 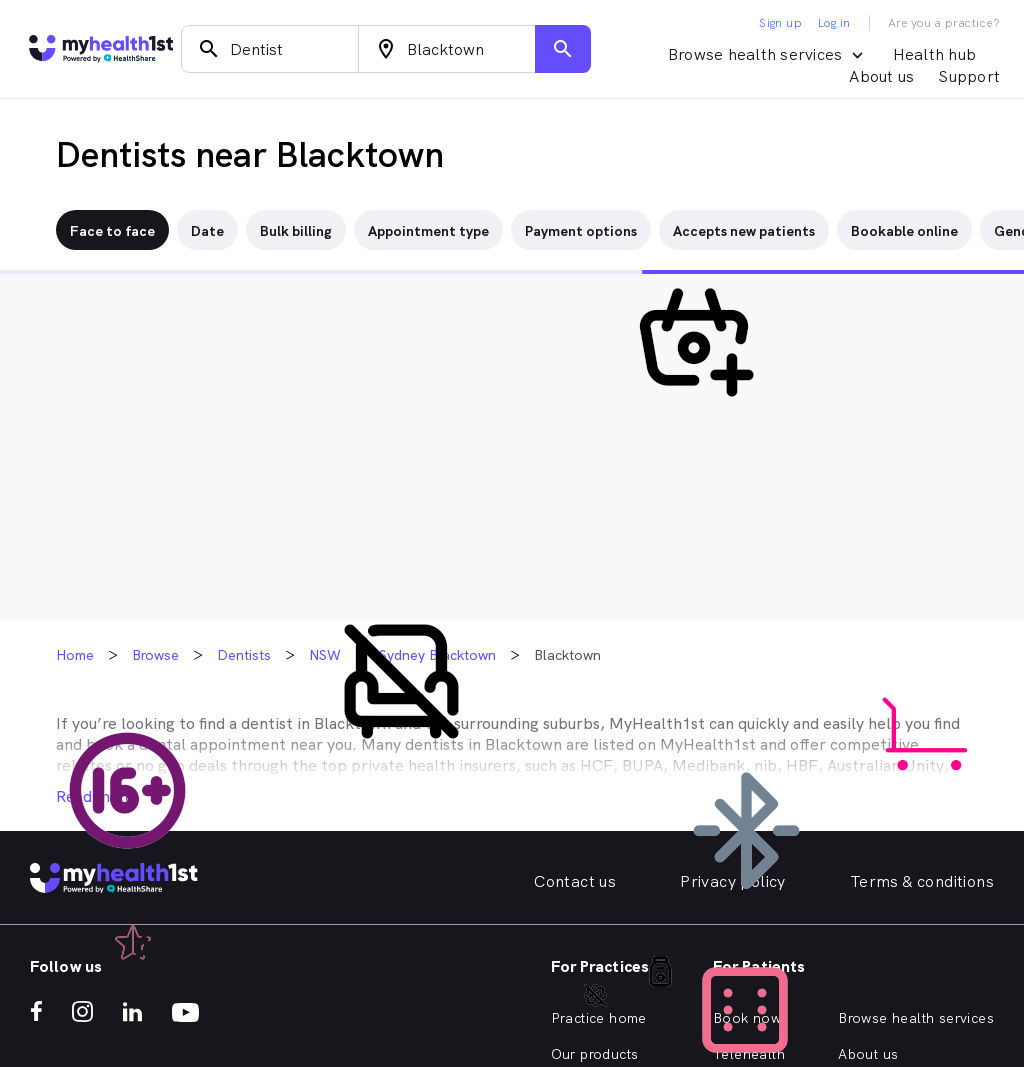 I want to click on view dairy or milk products, so click(x=660, y=971).